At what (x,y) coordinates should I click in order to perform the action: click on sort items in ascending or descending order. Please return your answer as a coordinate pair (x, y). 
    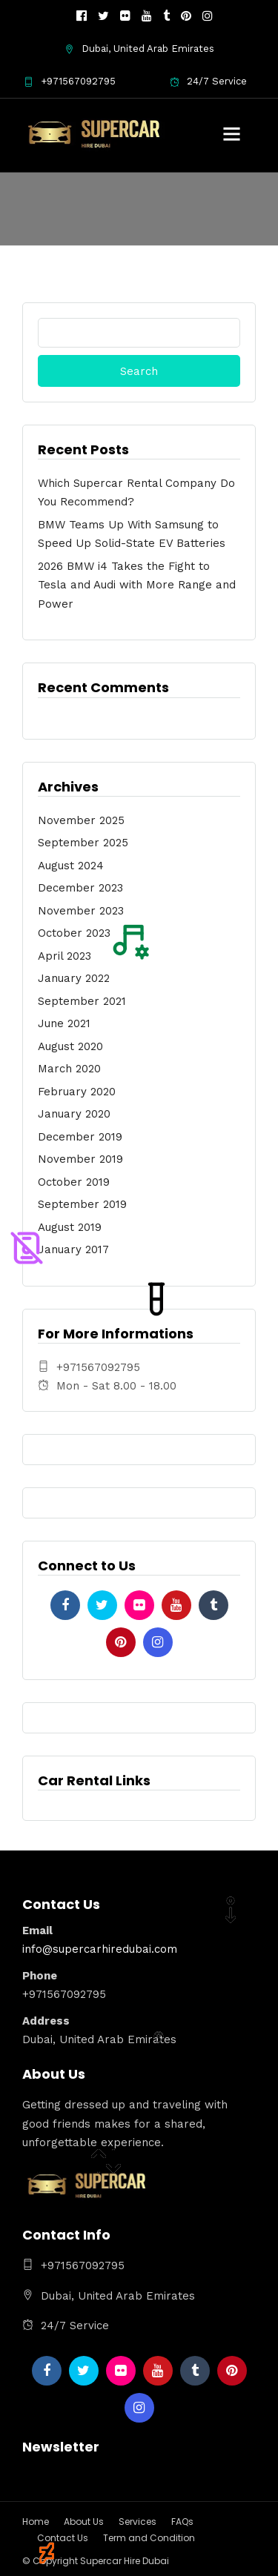
    Looking at the image, I should click on (106, 2161).